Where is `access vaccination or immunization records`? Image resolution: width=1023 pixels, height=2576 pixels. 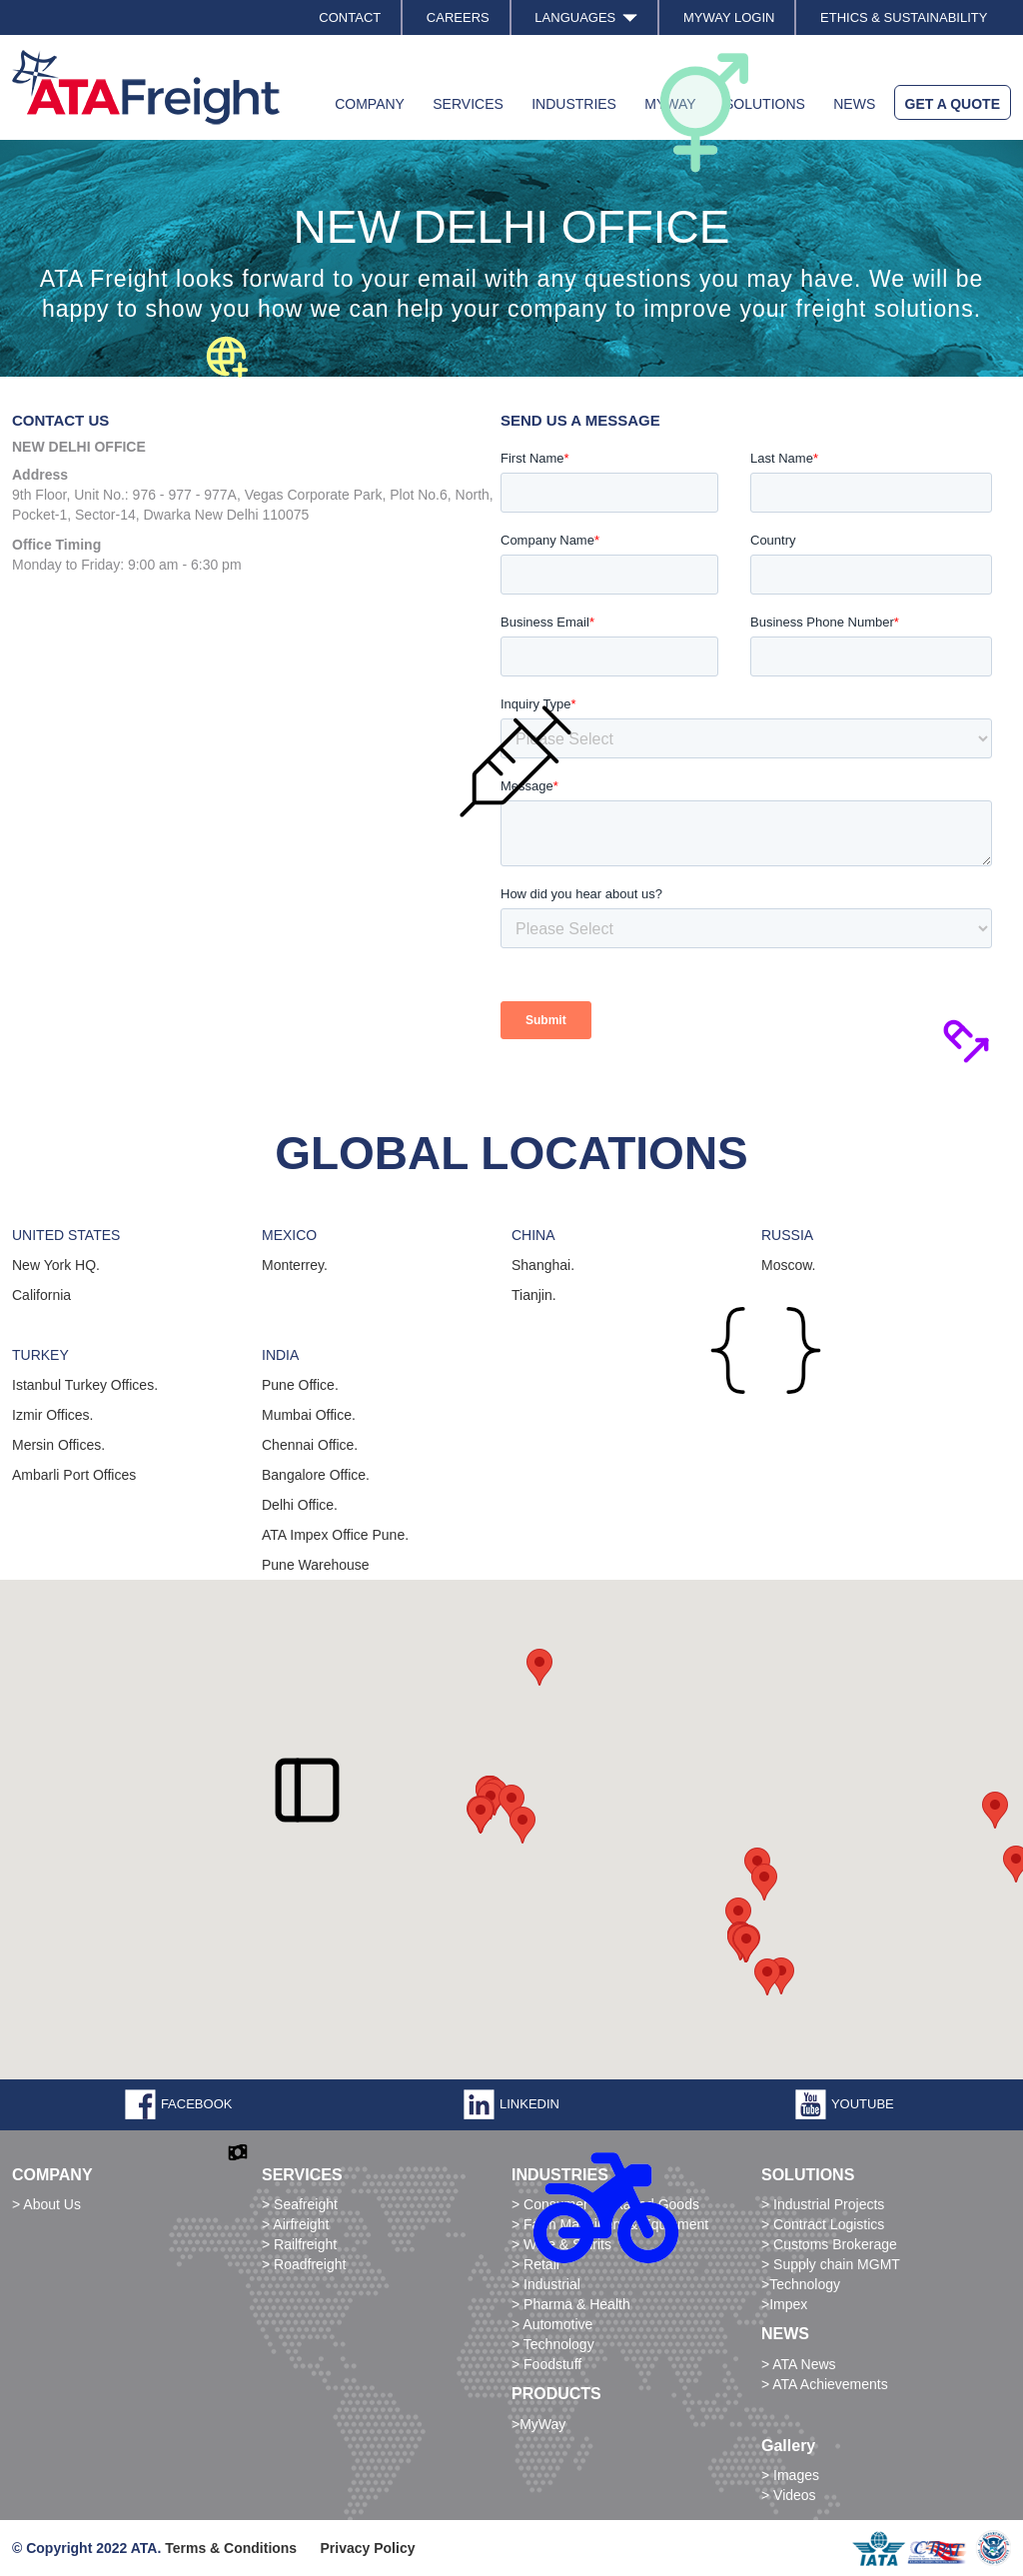
access vaccination or immunization records is located at coordinates (515, 761).